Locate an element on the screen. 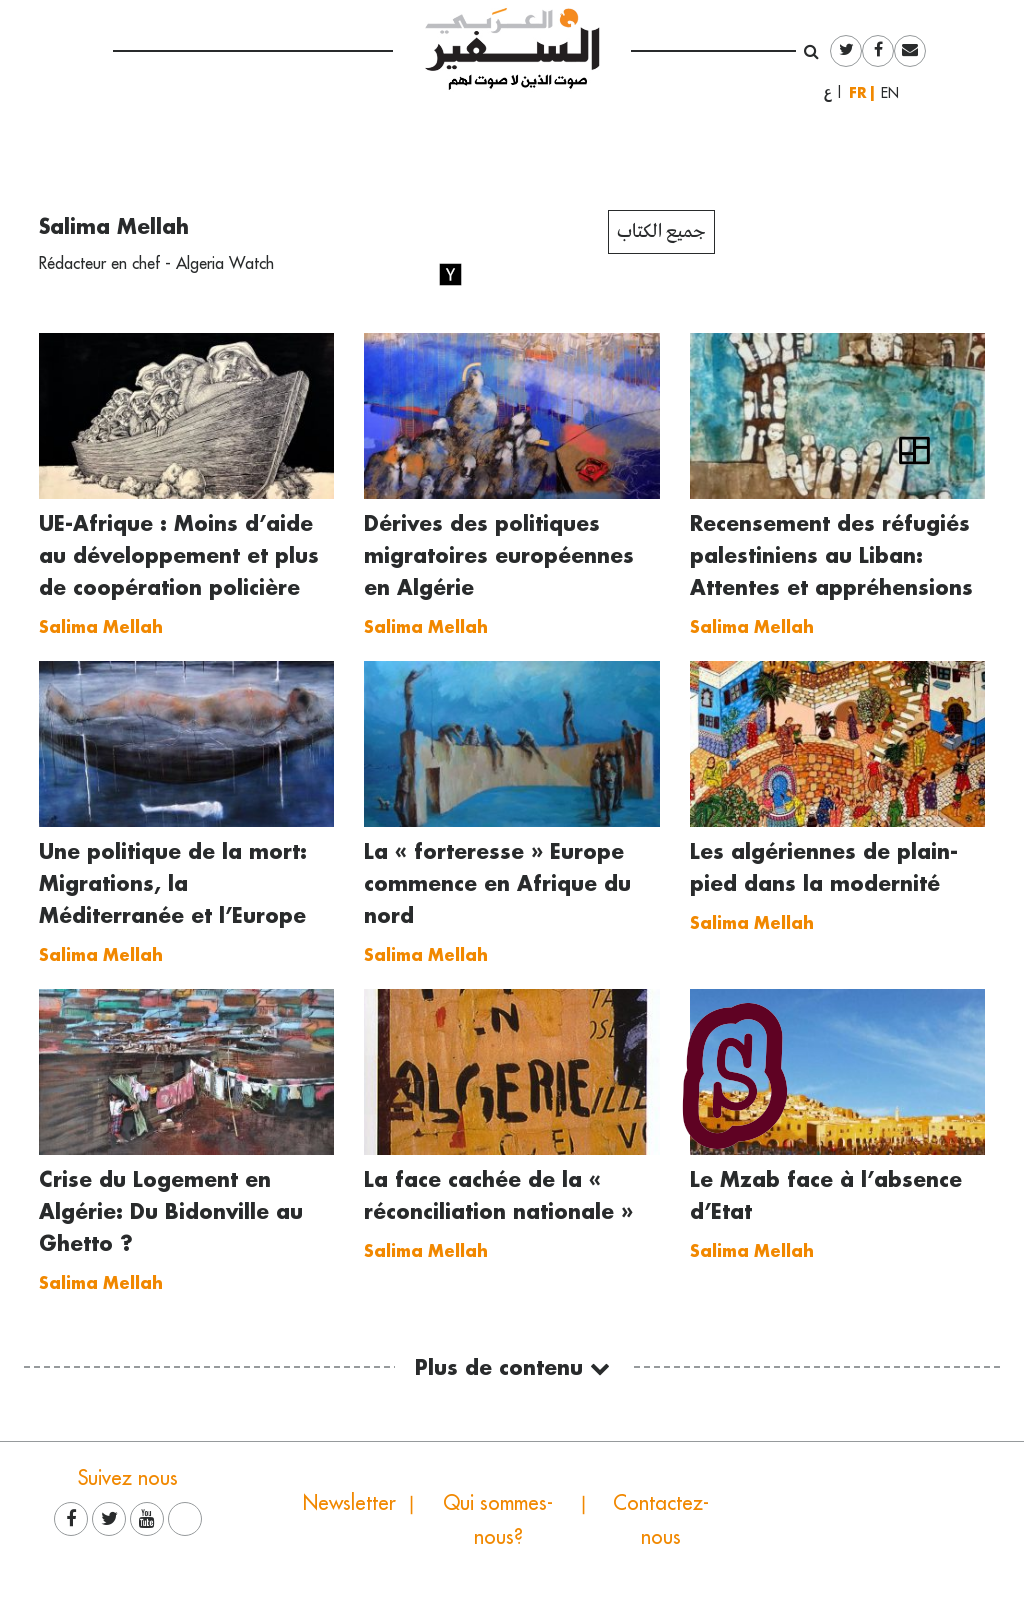  switch to masonry grid layout is located at coordinates (914, 450).